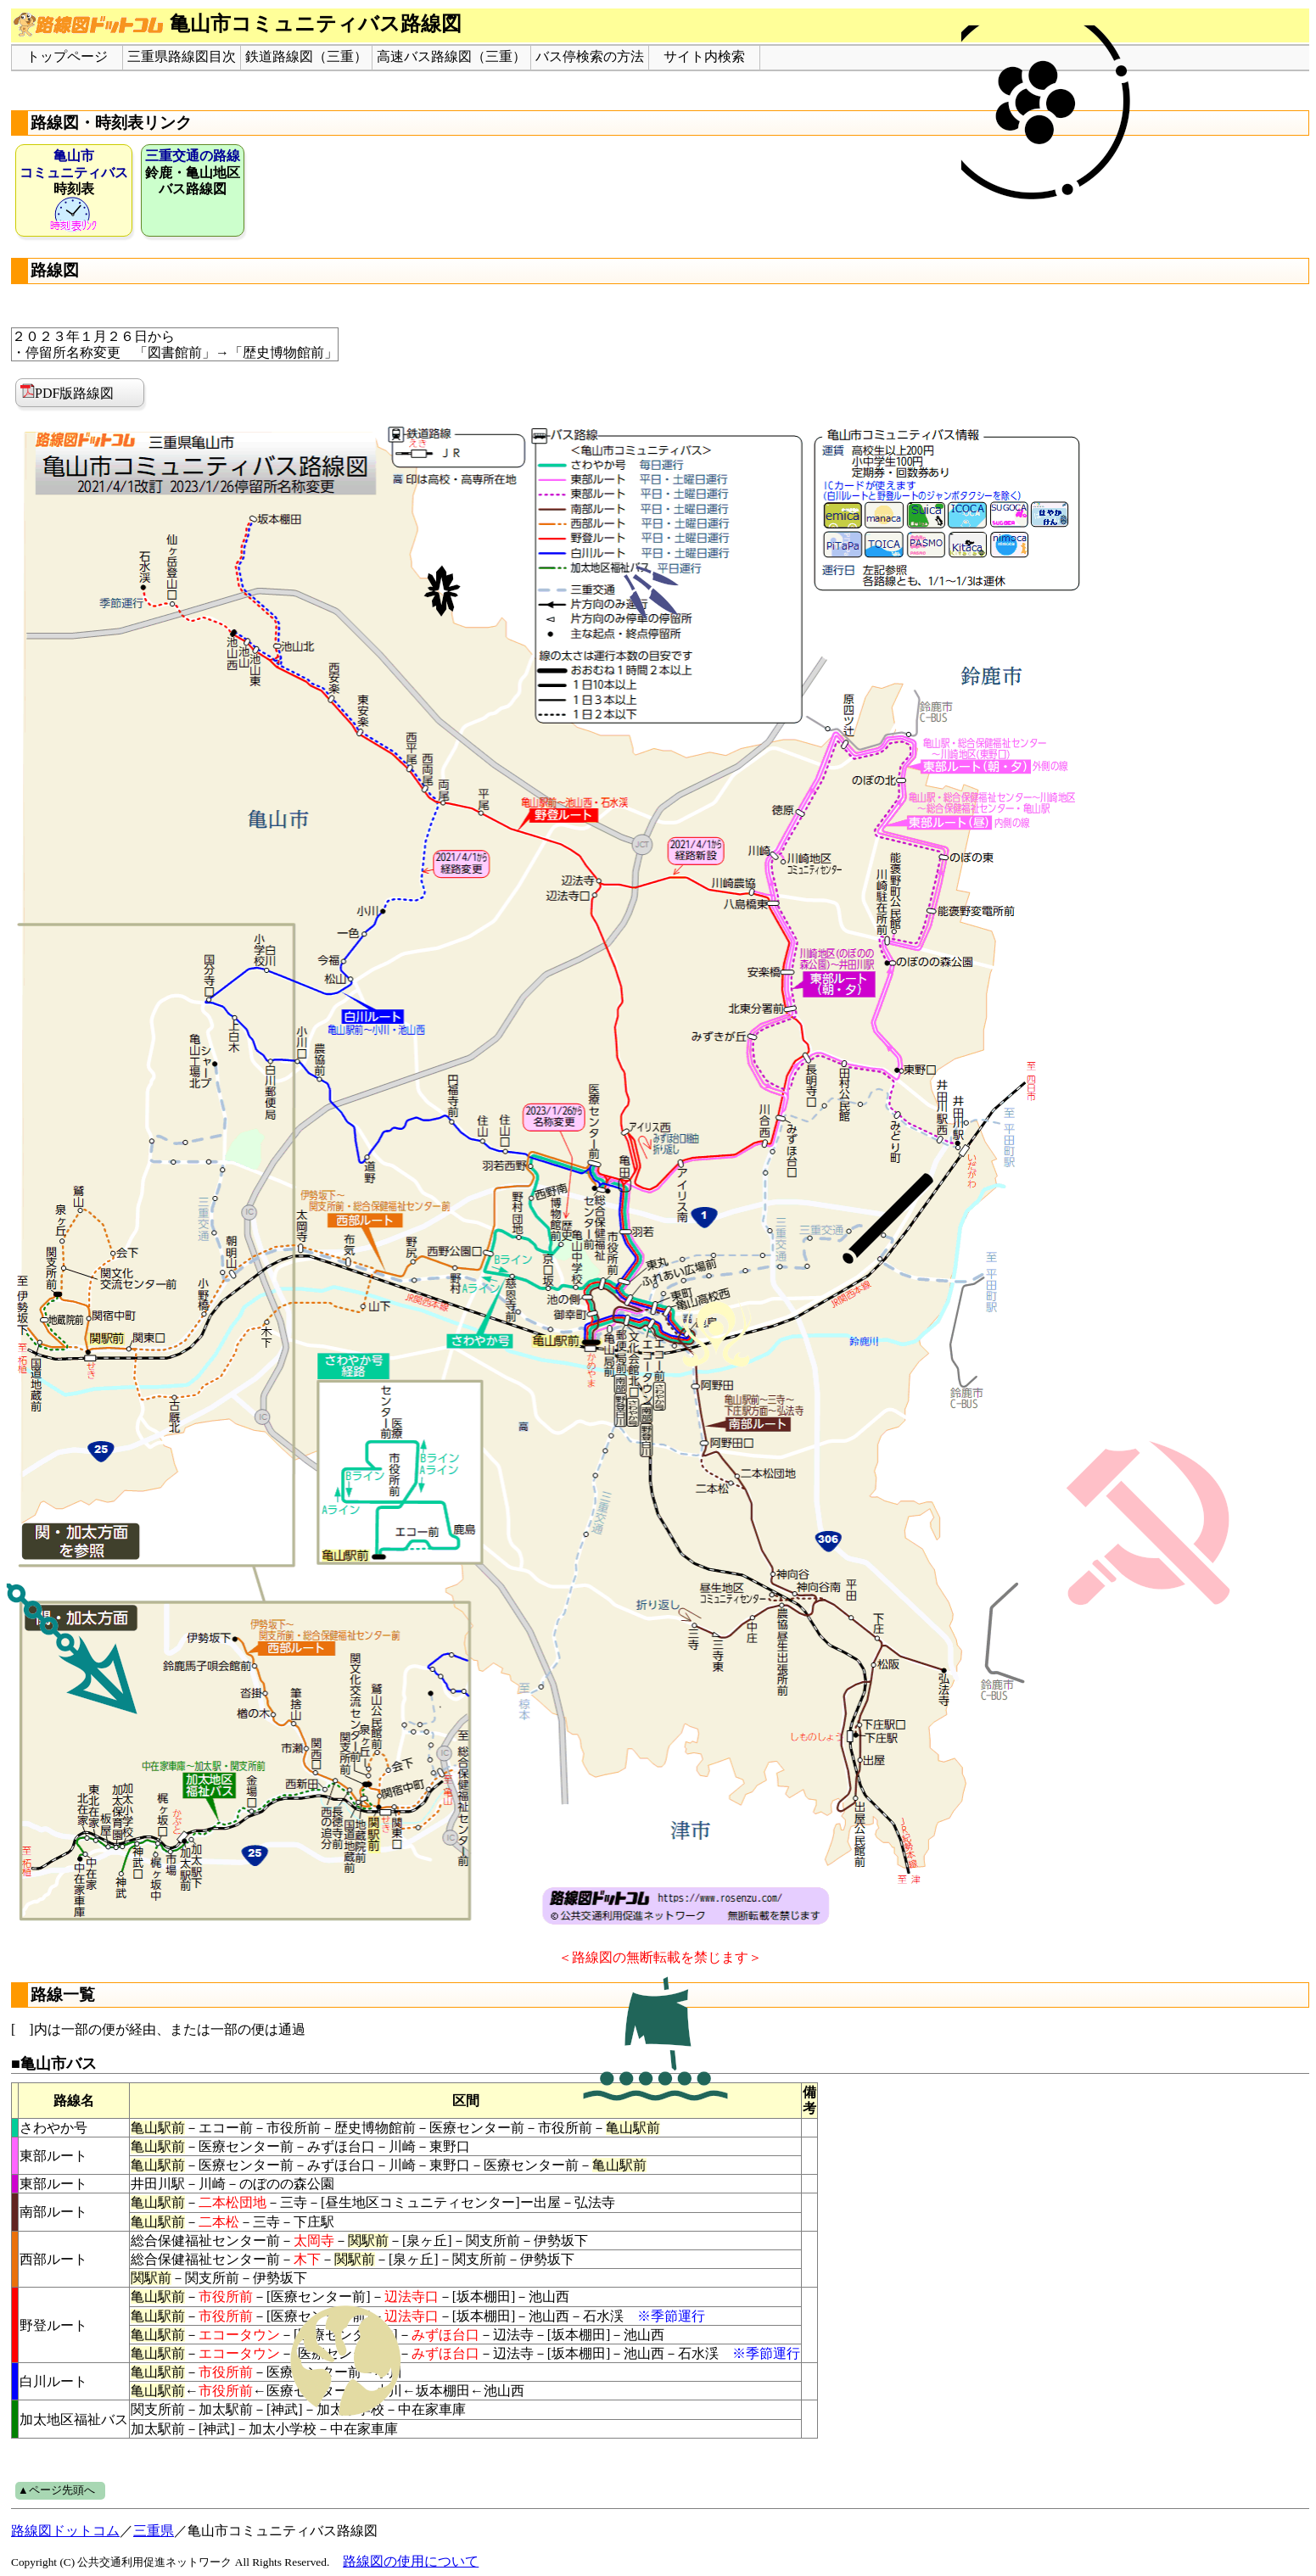 This screenshot has height=2576, width=1316. Describe the element at coordinates (441, 591) in the screenshot. I see `collect or view crystals/gems in inventory` at that location.